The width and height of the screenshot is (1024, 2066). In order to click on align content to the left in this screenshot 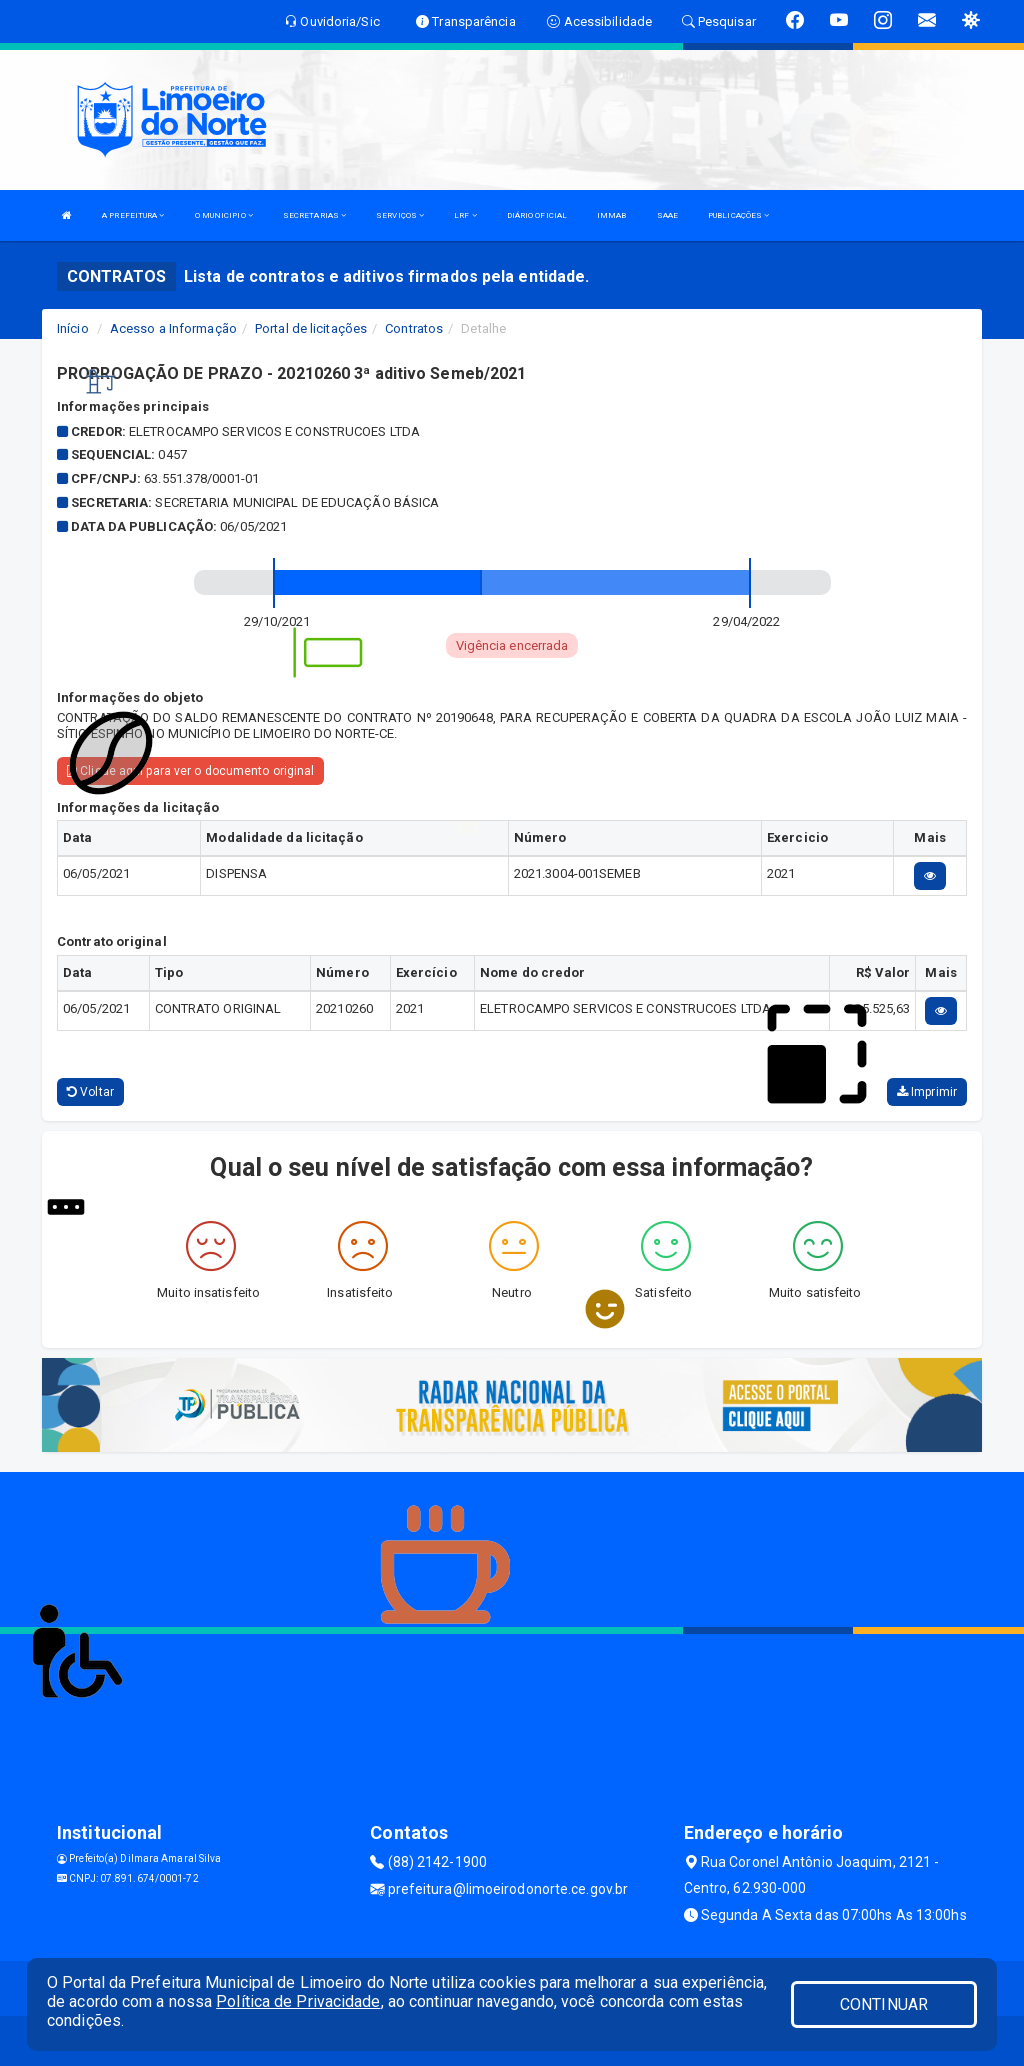, I will do `click(326, 652)`.